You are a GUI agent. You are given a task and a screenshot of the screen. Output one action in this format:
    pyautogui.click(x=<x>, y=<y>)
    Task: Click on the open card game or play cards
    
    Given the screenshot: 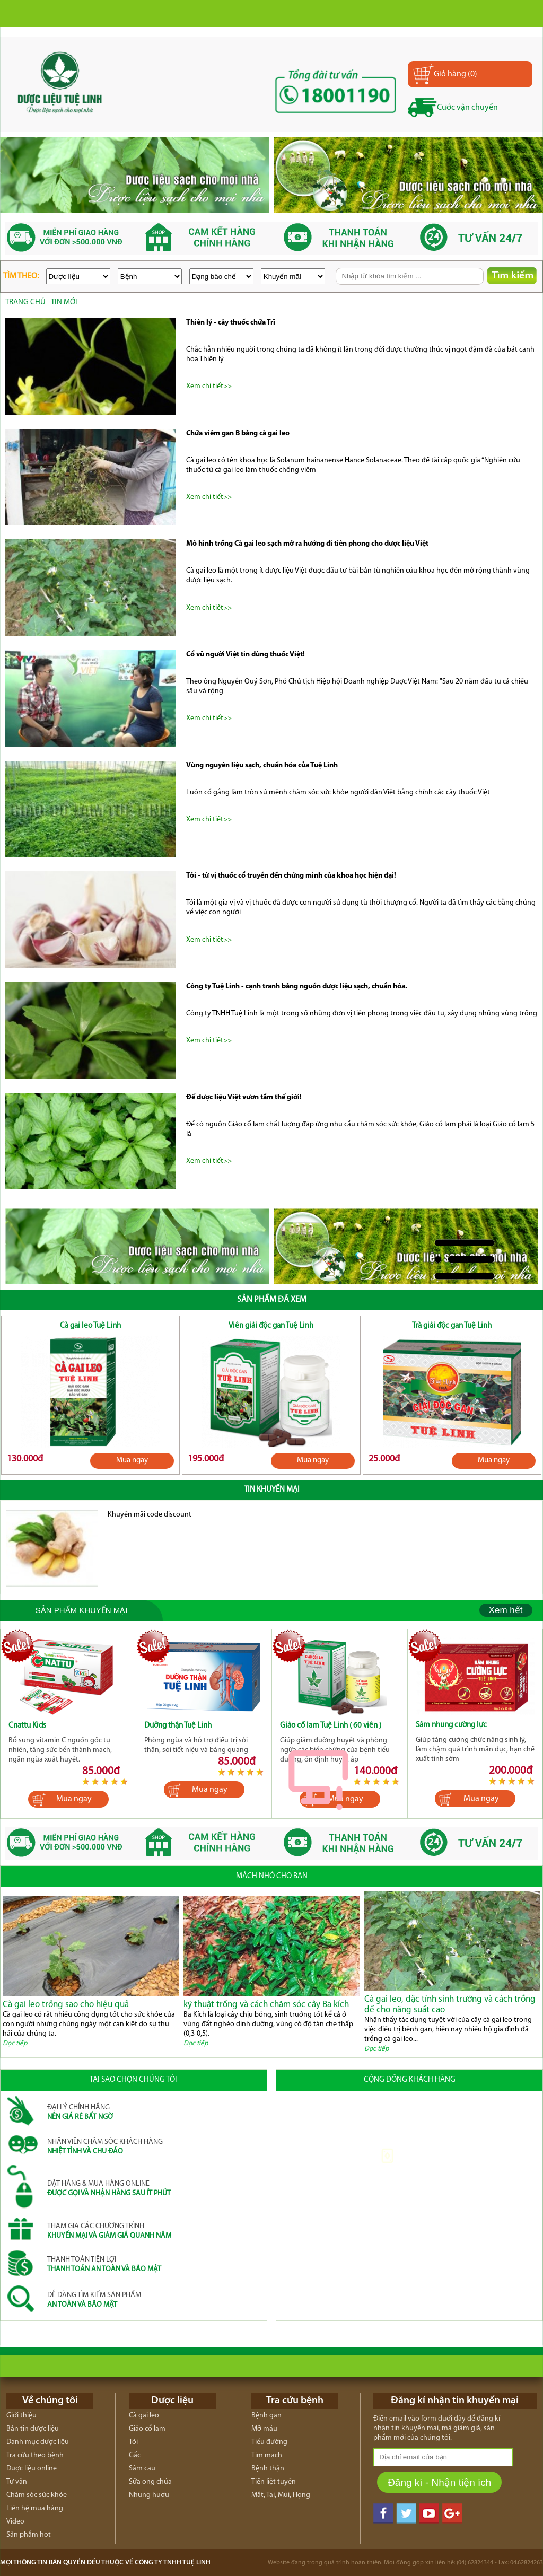 What is the action you would take?
    pyautogui.click(x=387, y=2156)
    